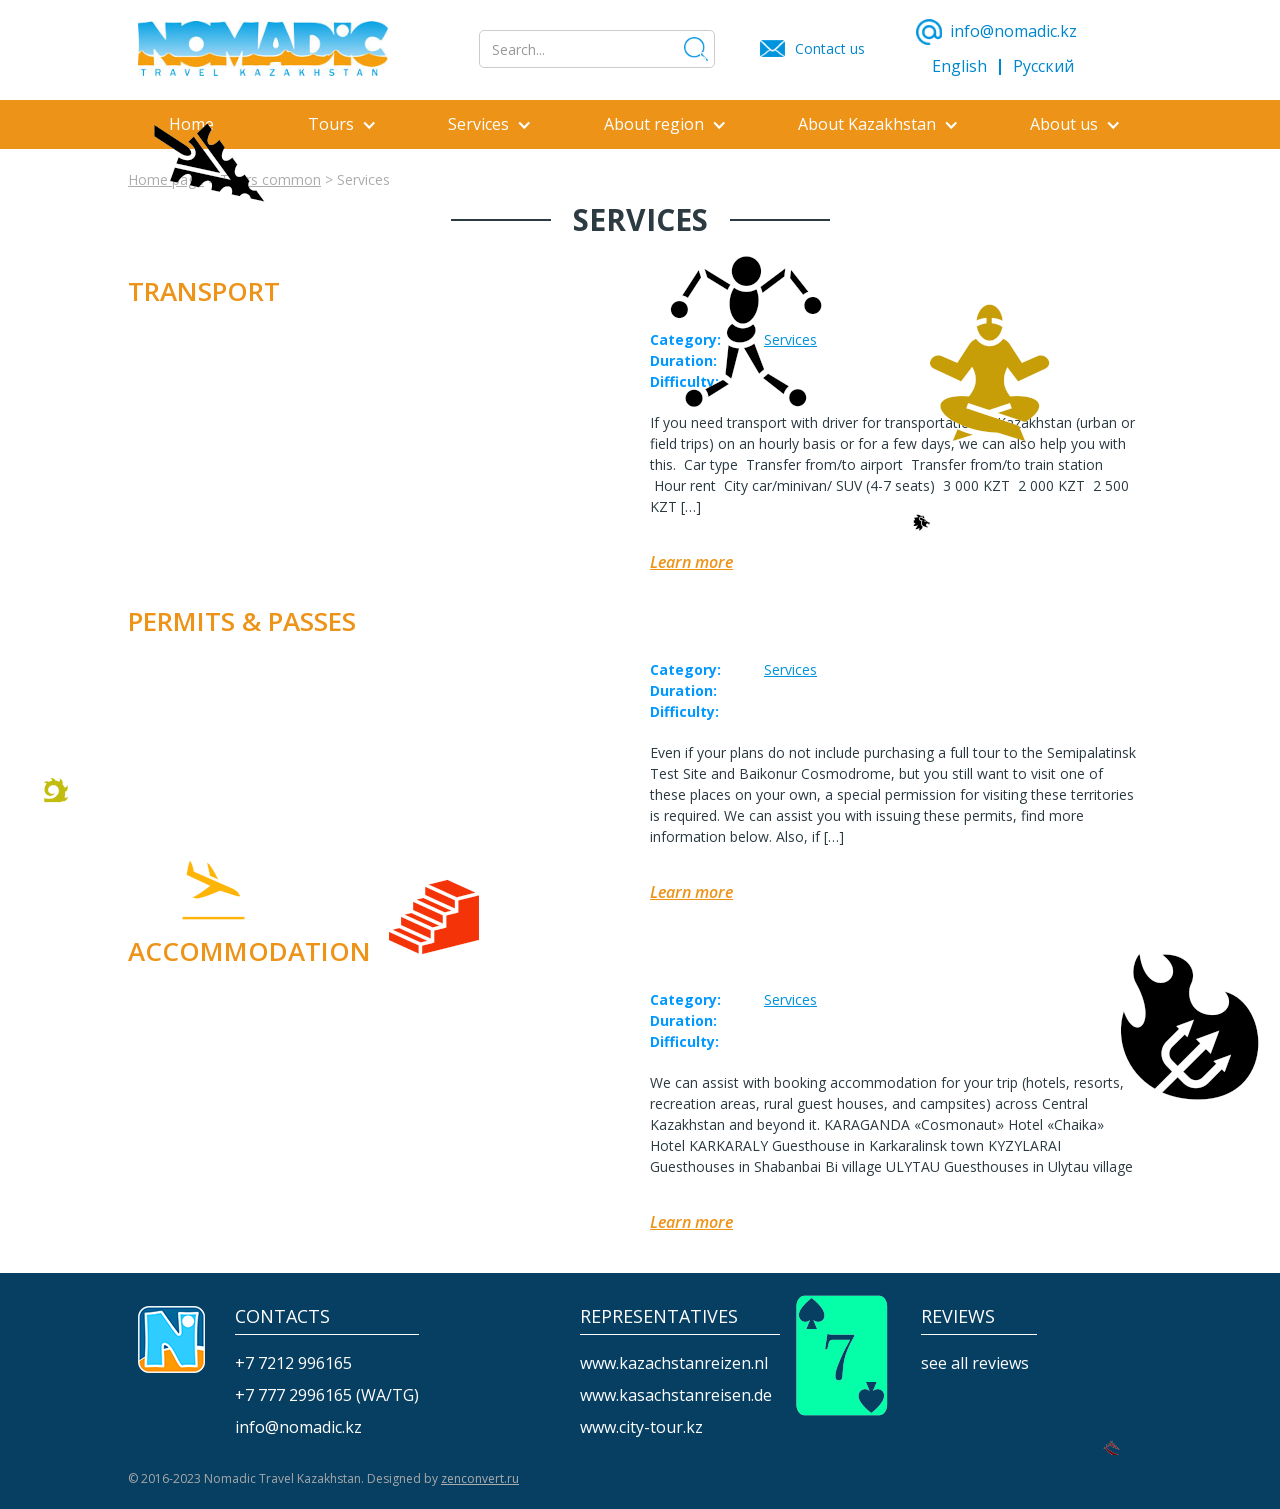 The image size is (1280, 1509). What do you see at coordinates (1111, 1447) in the screenshot?
I see `view fortified settlement or stronghold location` at bounding box center [1111, 1447].